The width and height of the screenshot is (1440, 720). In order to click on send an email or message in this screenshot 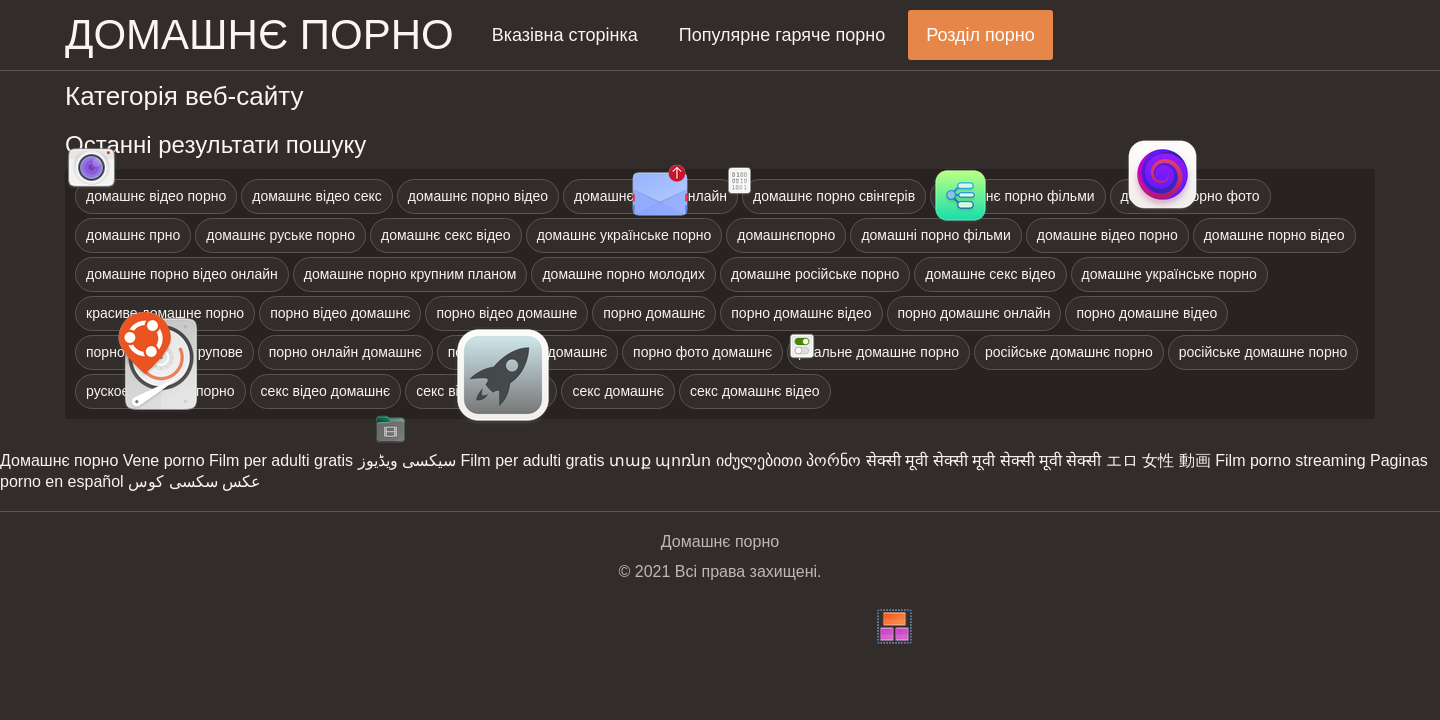, I will do `click(660, 194)`.